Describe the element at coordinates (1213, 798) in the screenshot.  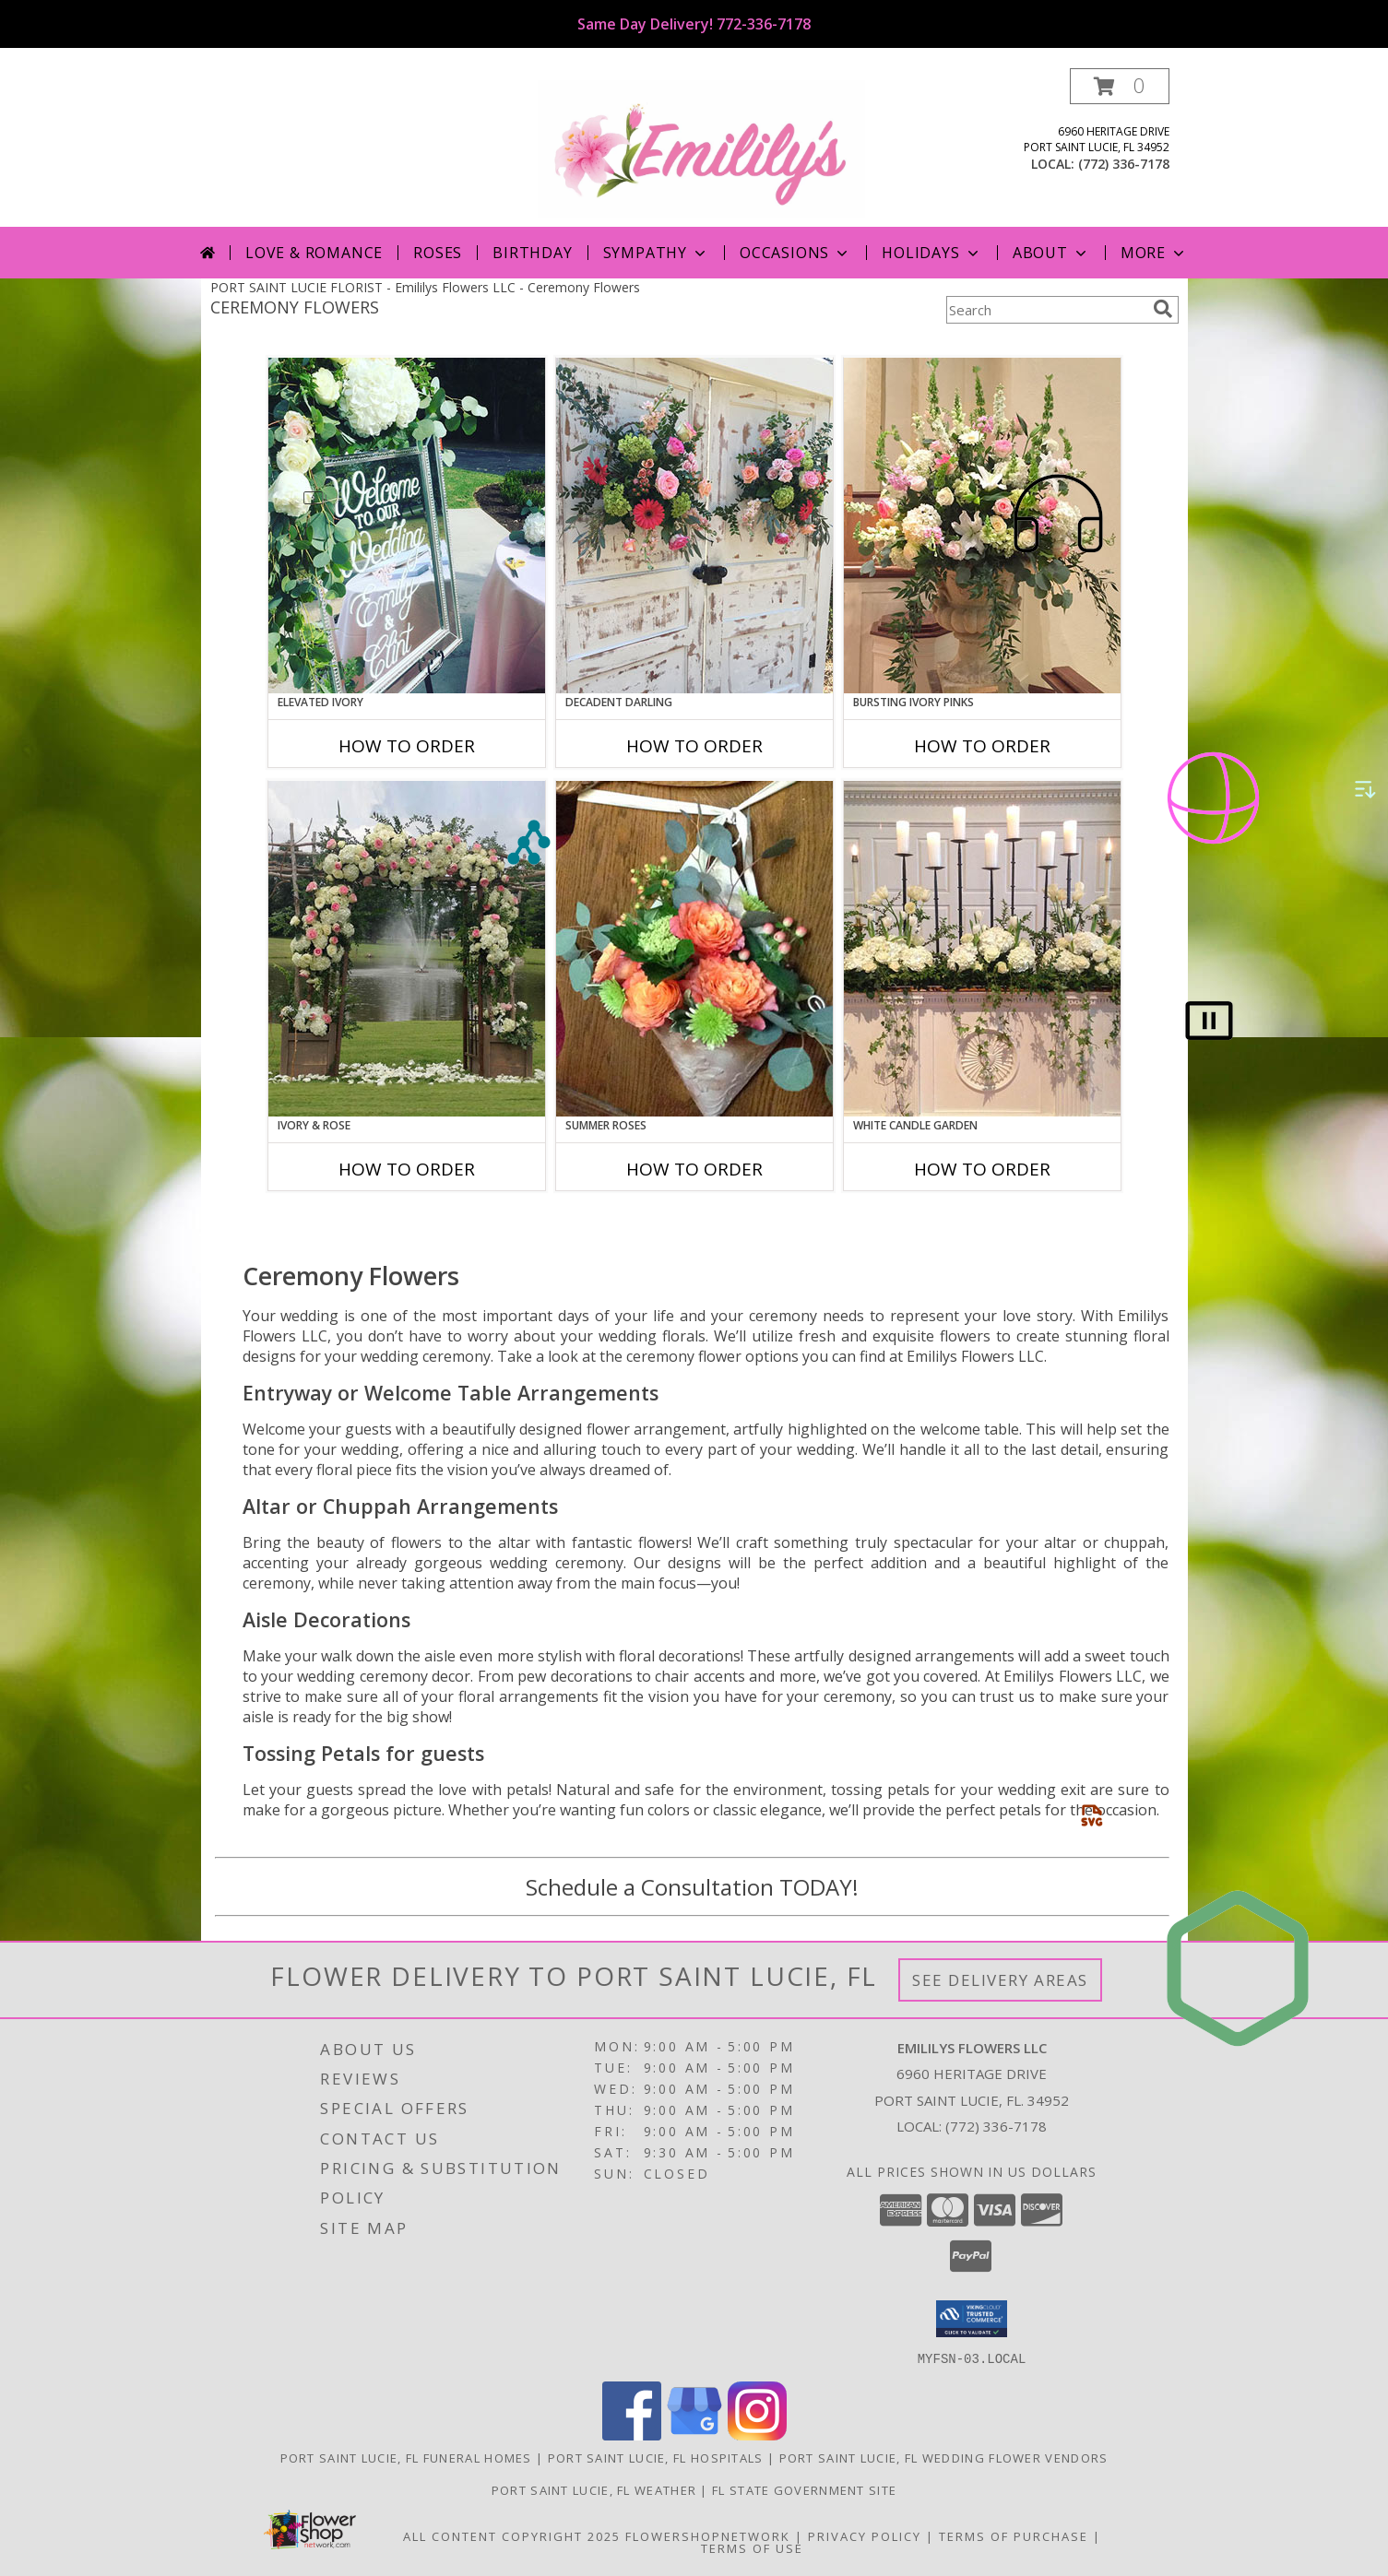
I see `access globe or world view` at that location.